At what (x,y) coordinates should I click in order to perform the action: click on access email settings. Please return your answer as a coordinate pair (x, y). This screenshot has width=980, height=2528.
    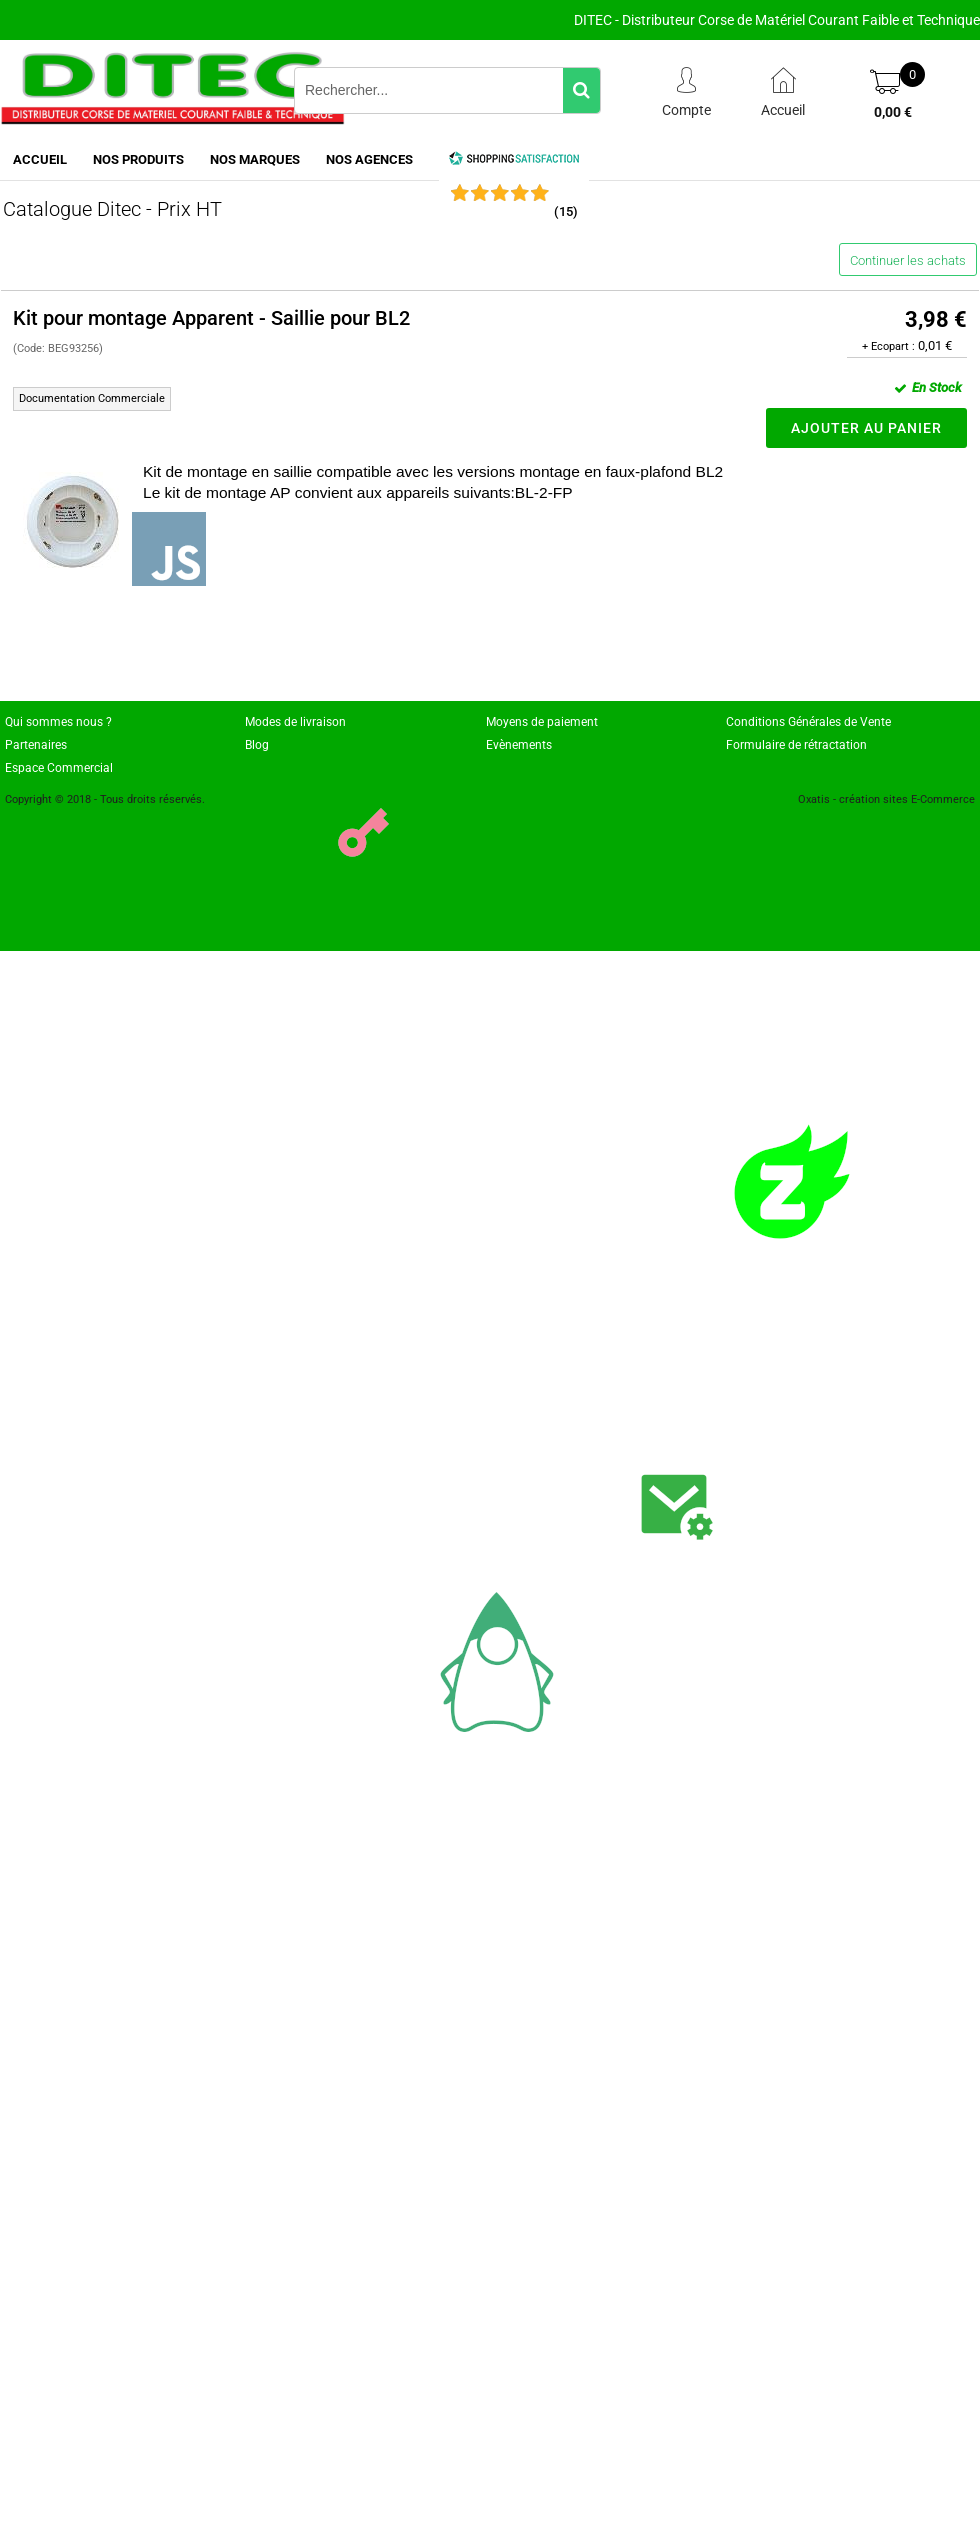
    Looking at the image, I should click on (674, 1504).